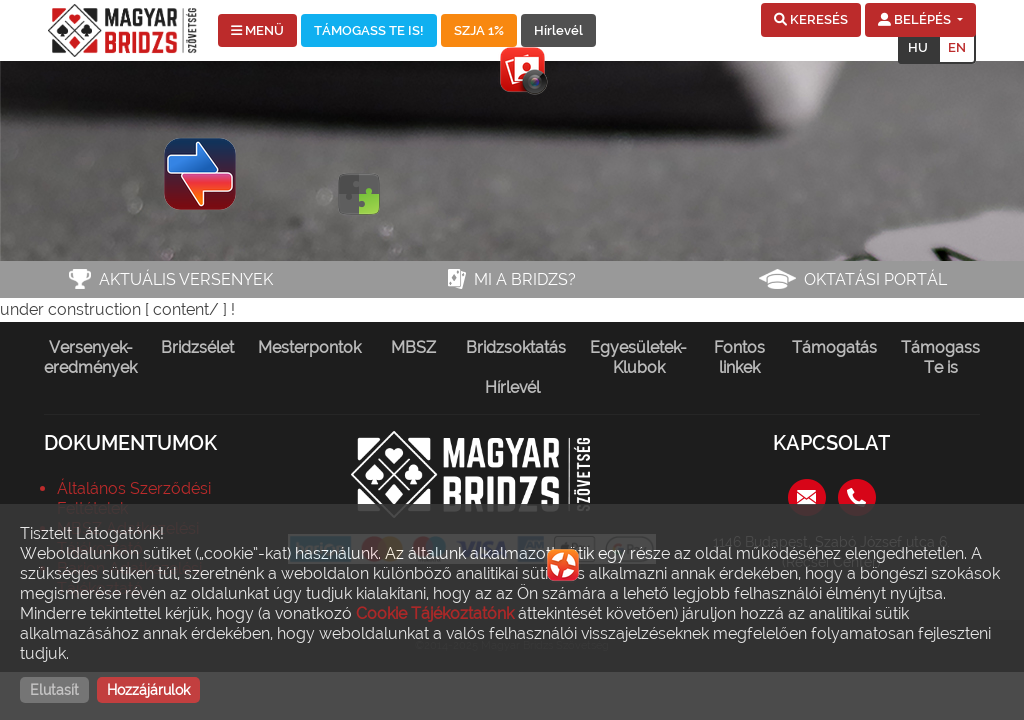  Describe the element at coordinates (522, 69) in the screenshot. I see `open Photo Booth app` at that location.